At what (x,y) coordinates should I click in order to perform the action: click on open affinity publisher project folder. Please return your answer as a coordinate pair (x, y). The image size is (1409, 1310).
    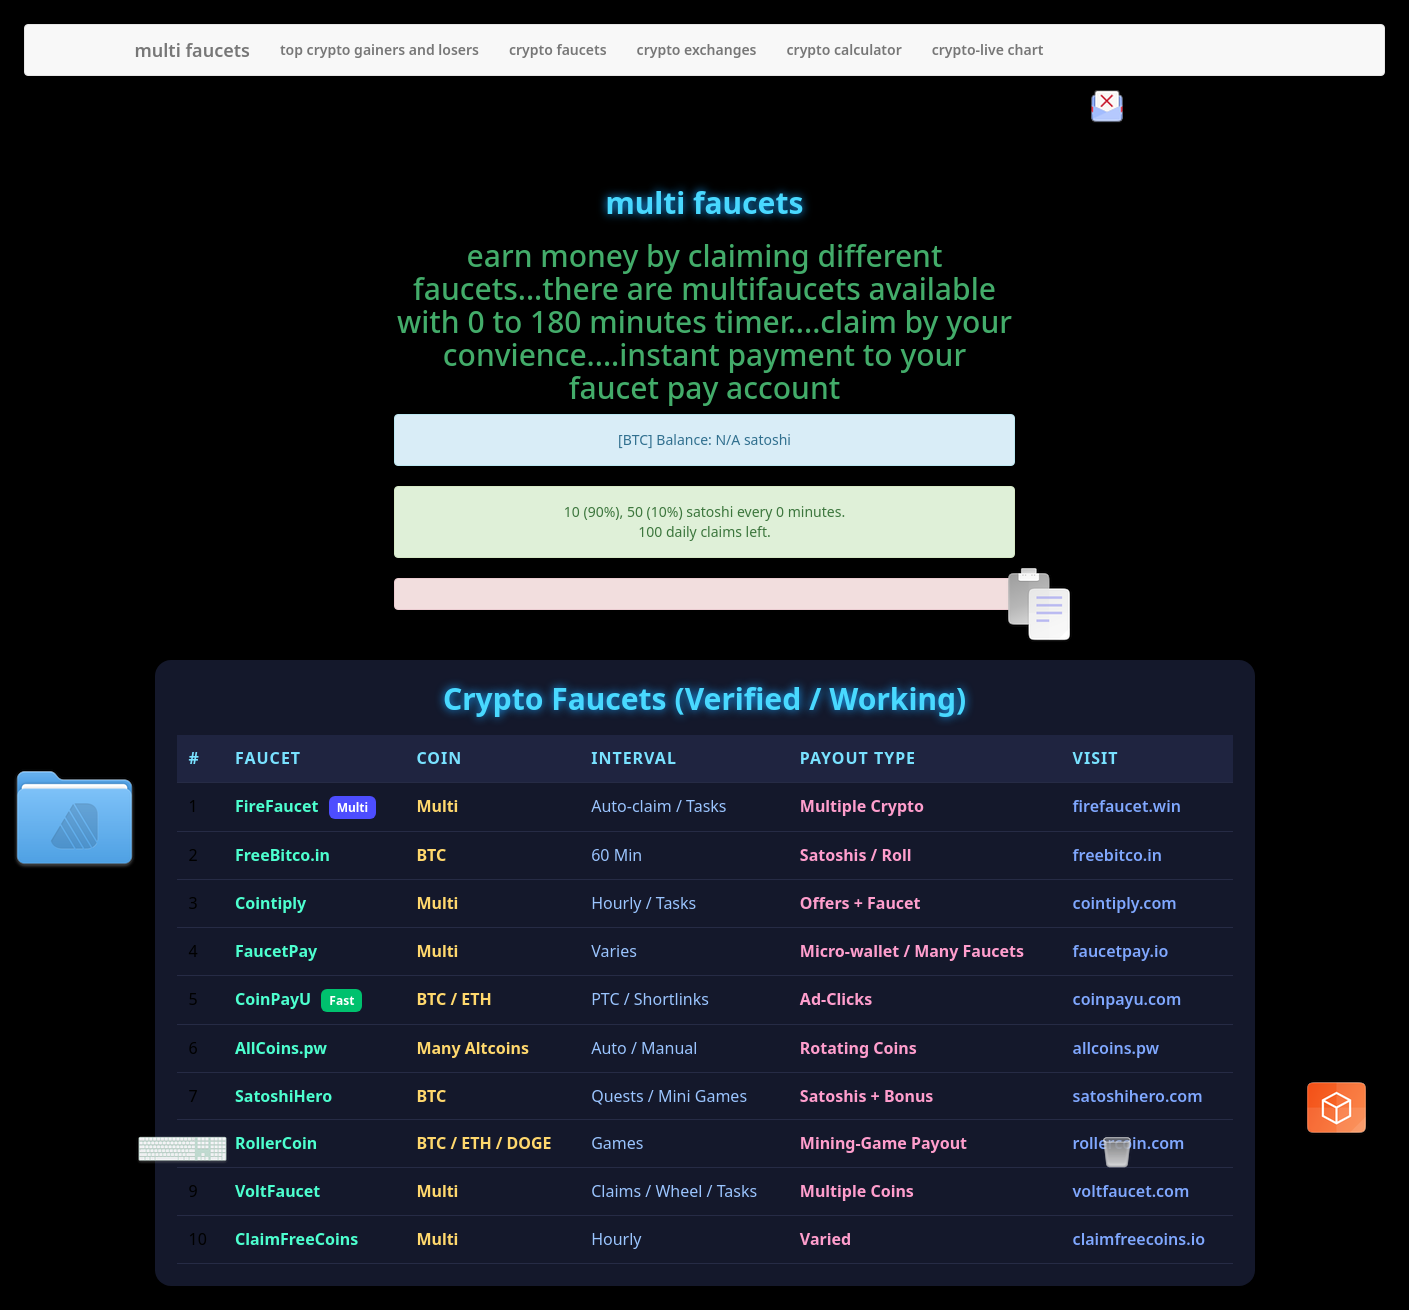
    Looking at the image, I should click on (74, 817).